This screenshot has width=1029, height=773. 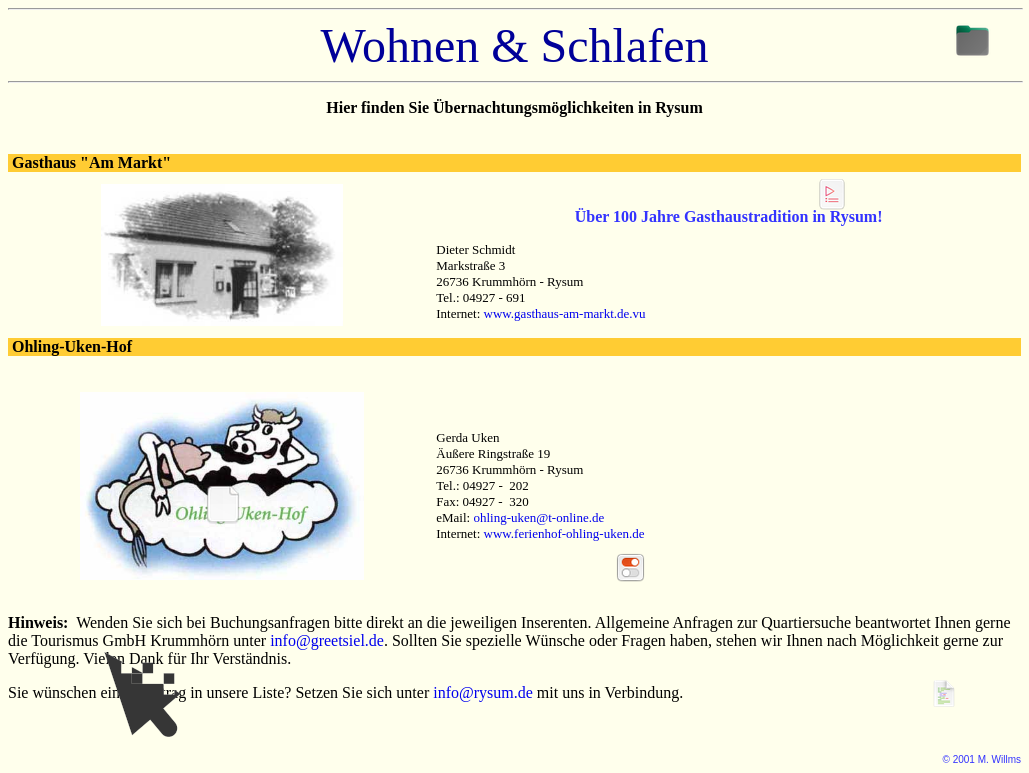 What do you see at coordinates (972, 40) in the screenshot?
I see `open folder to view contents` at bounding box center [972, 40].